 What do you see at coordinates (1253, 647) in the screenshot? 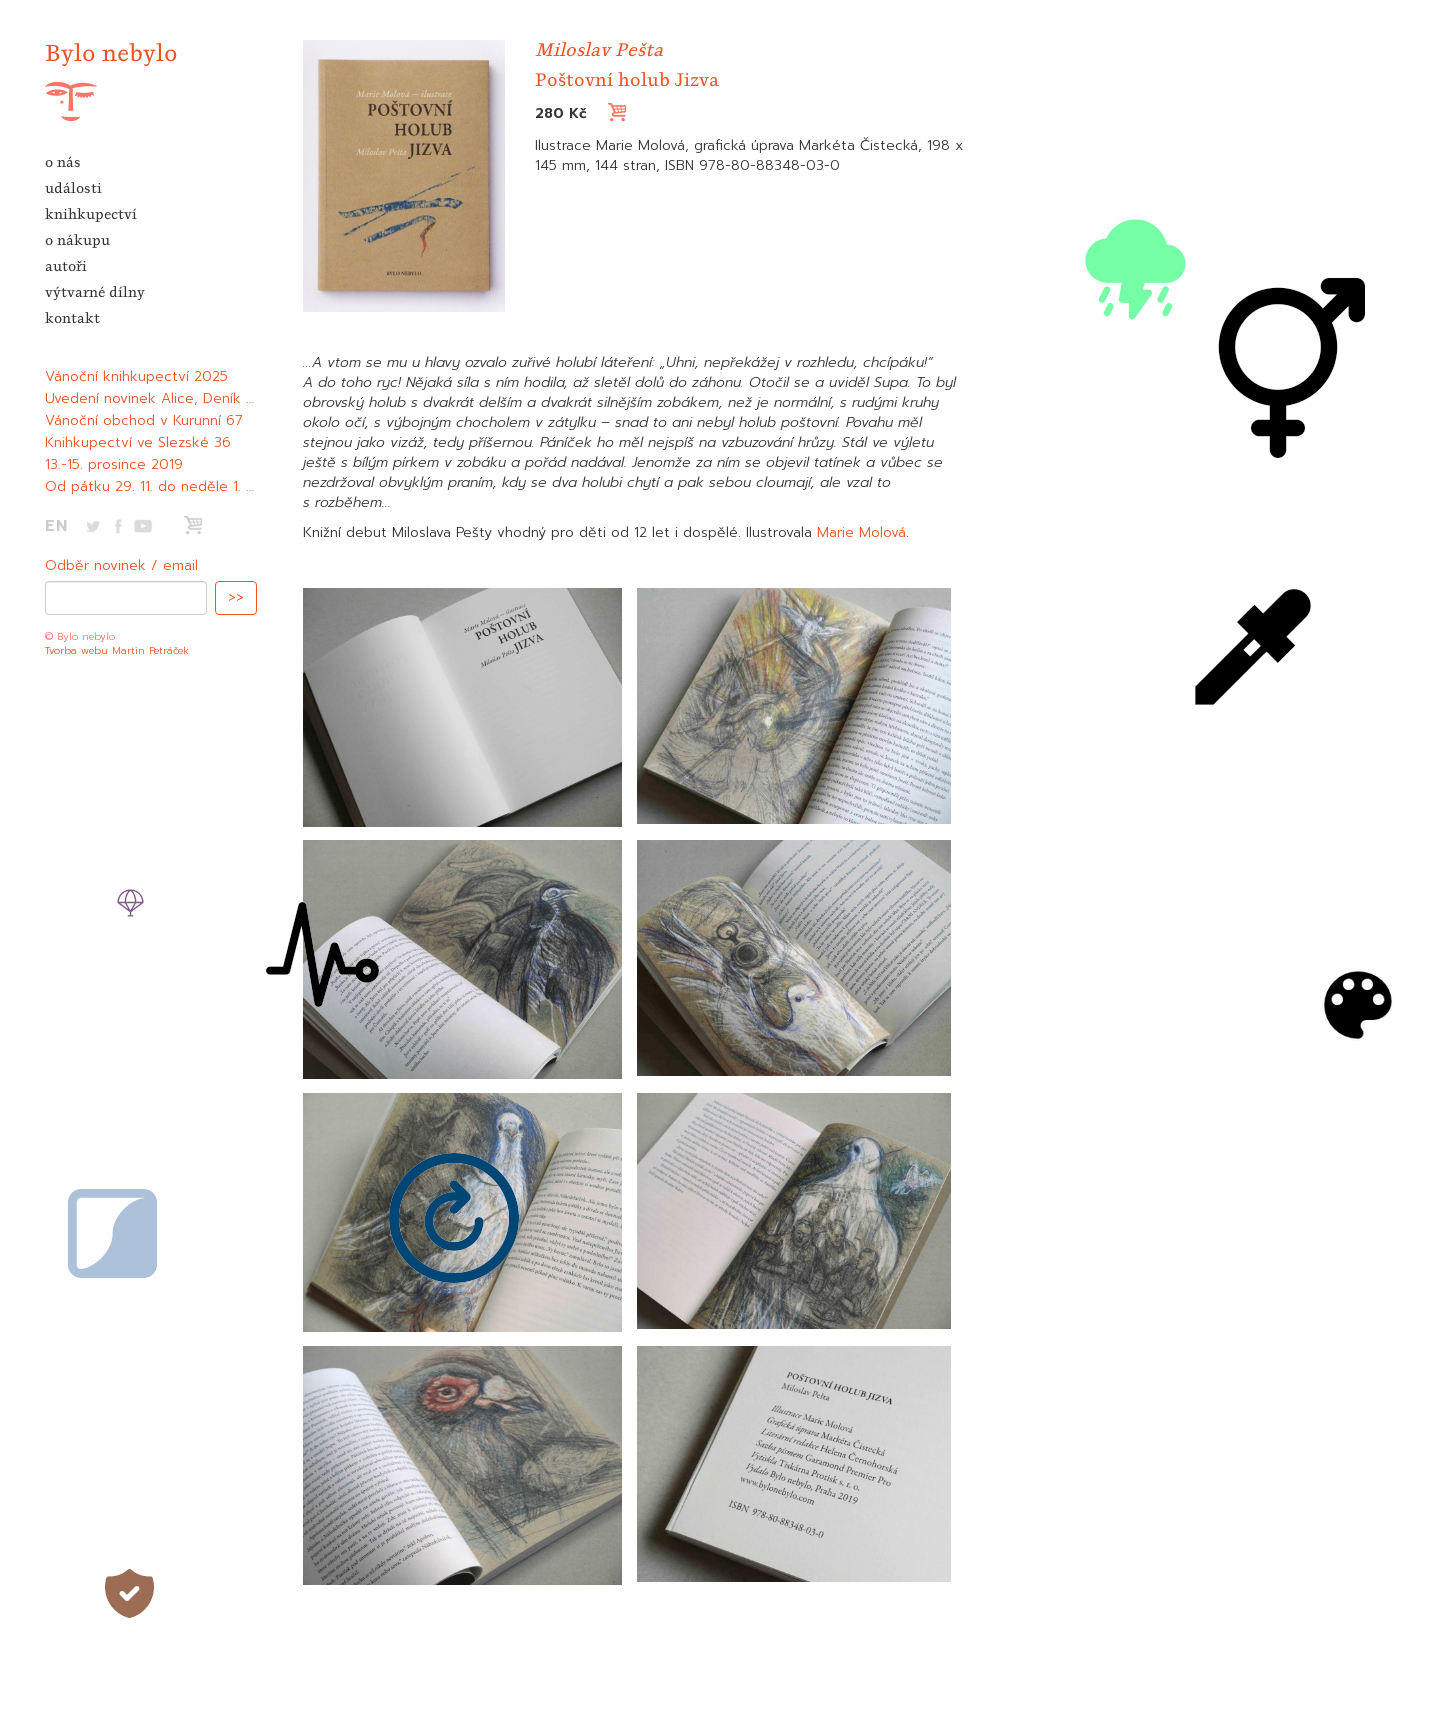
I see `pick a color from the screen` at bounding box center [1253, 647].